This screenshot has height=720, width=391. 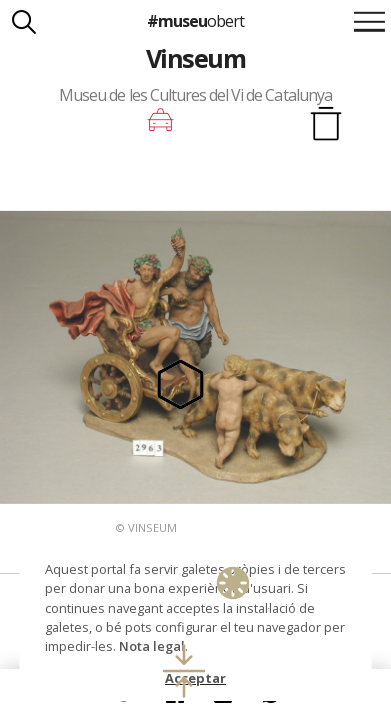 I want to click on indicates a hexagonal shape or geometric element, so click(x=180, y=384).